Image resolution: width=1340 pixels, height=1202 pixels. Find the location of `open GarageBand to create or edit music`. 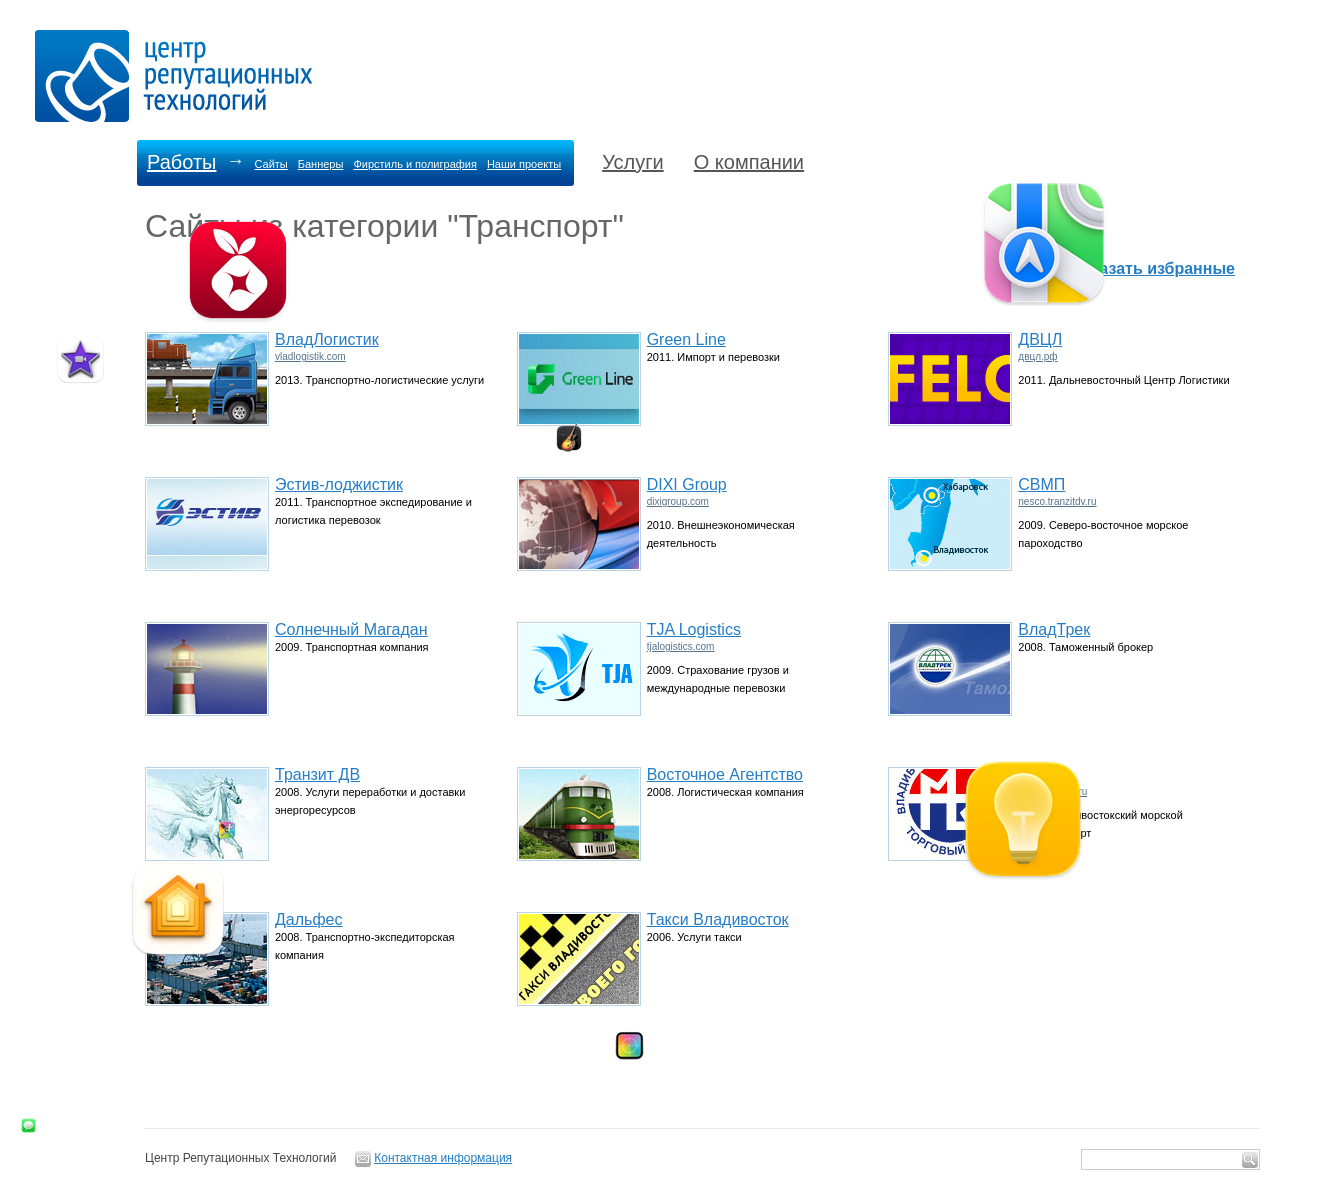

open GarageBand to create or edit music is located at coordinates (569, 438).